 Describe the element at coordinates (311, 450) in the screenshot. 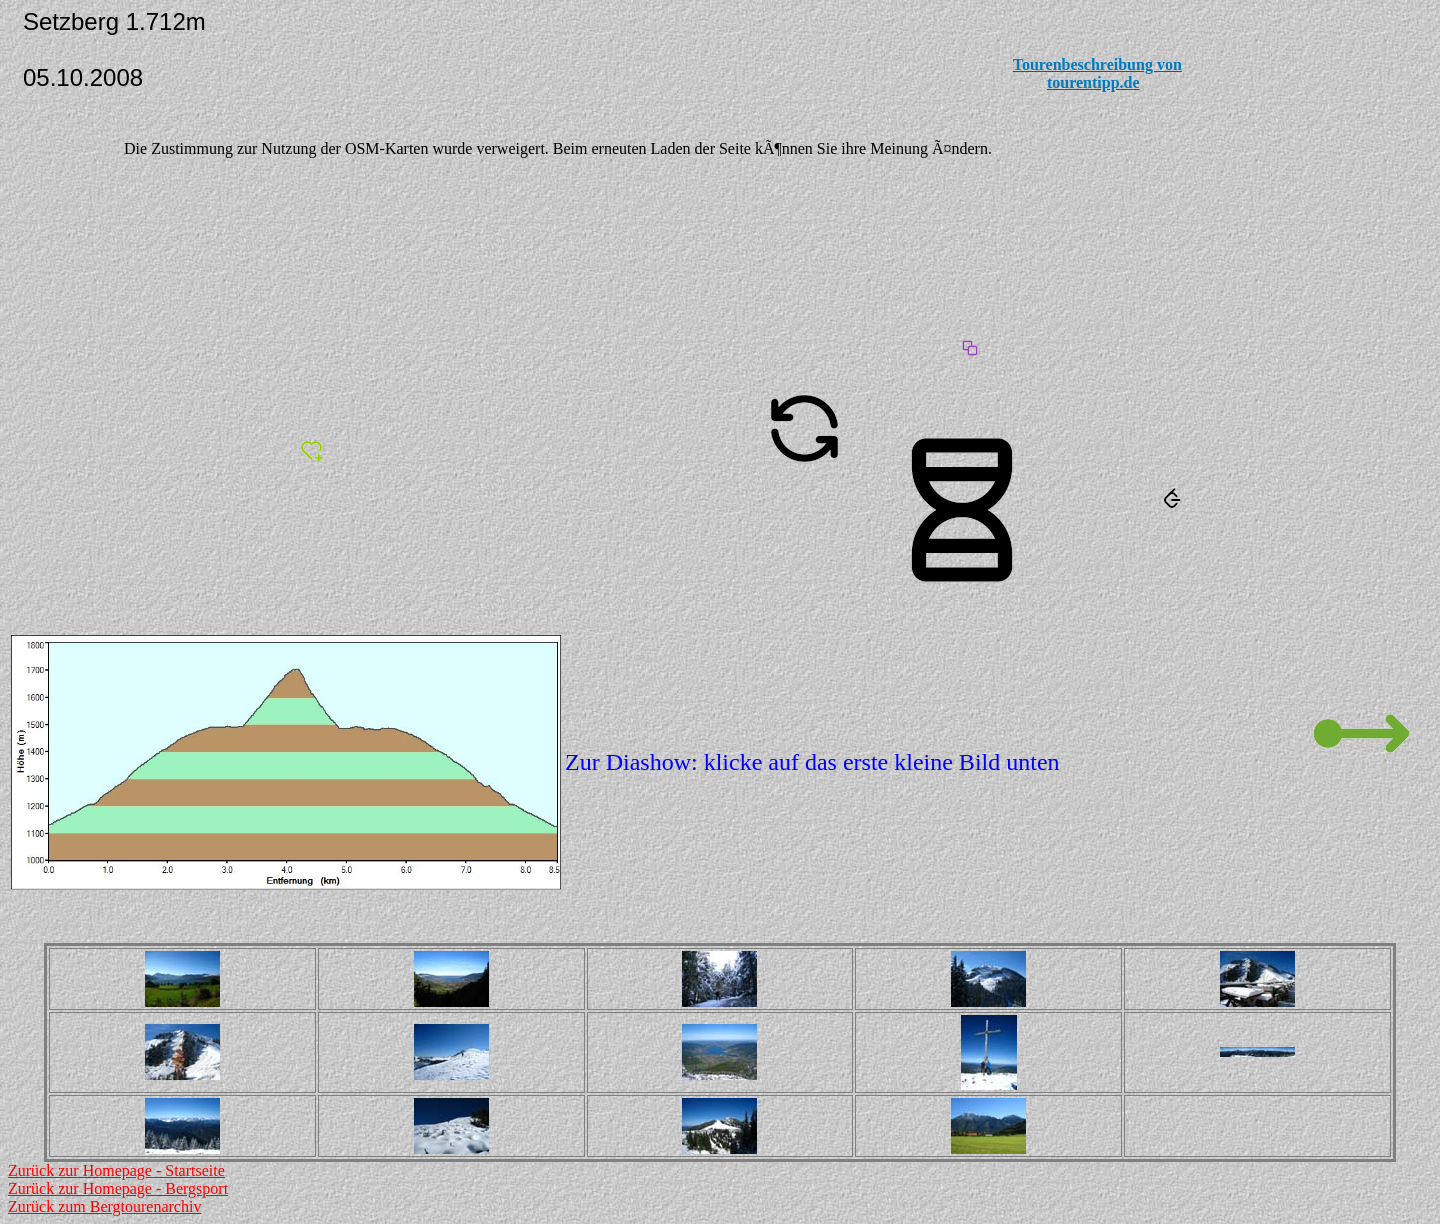

I see `add to favorites` at that location.